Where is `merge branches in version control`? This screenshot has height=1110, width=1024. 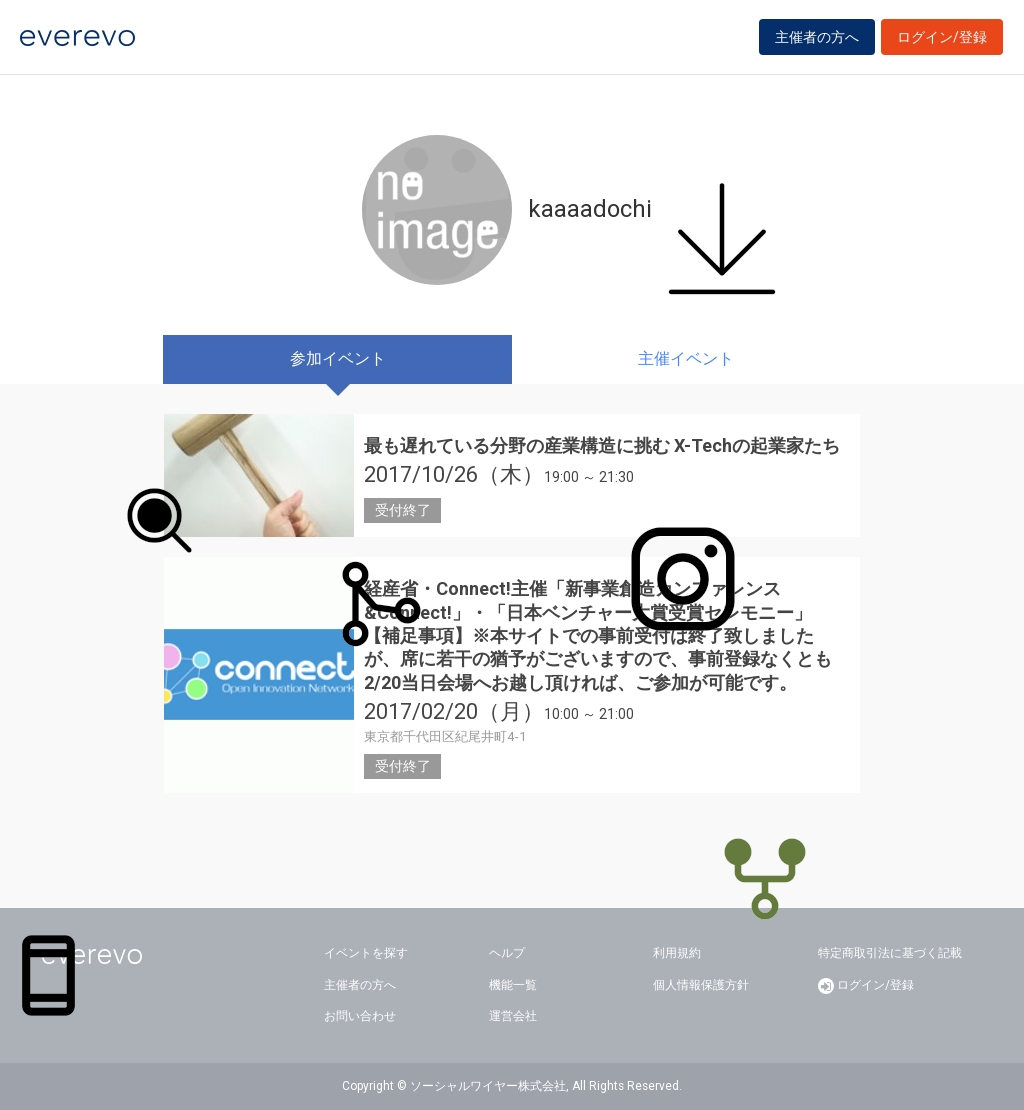
merge branches in version control is located at coordinates (375, 604).